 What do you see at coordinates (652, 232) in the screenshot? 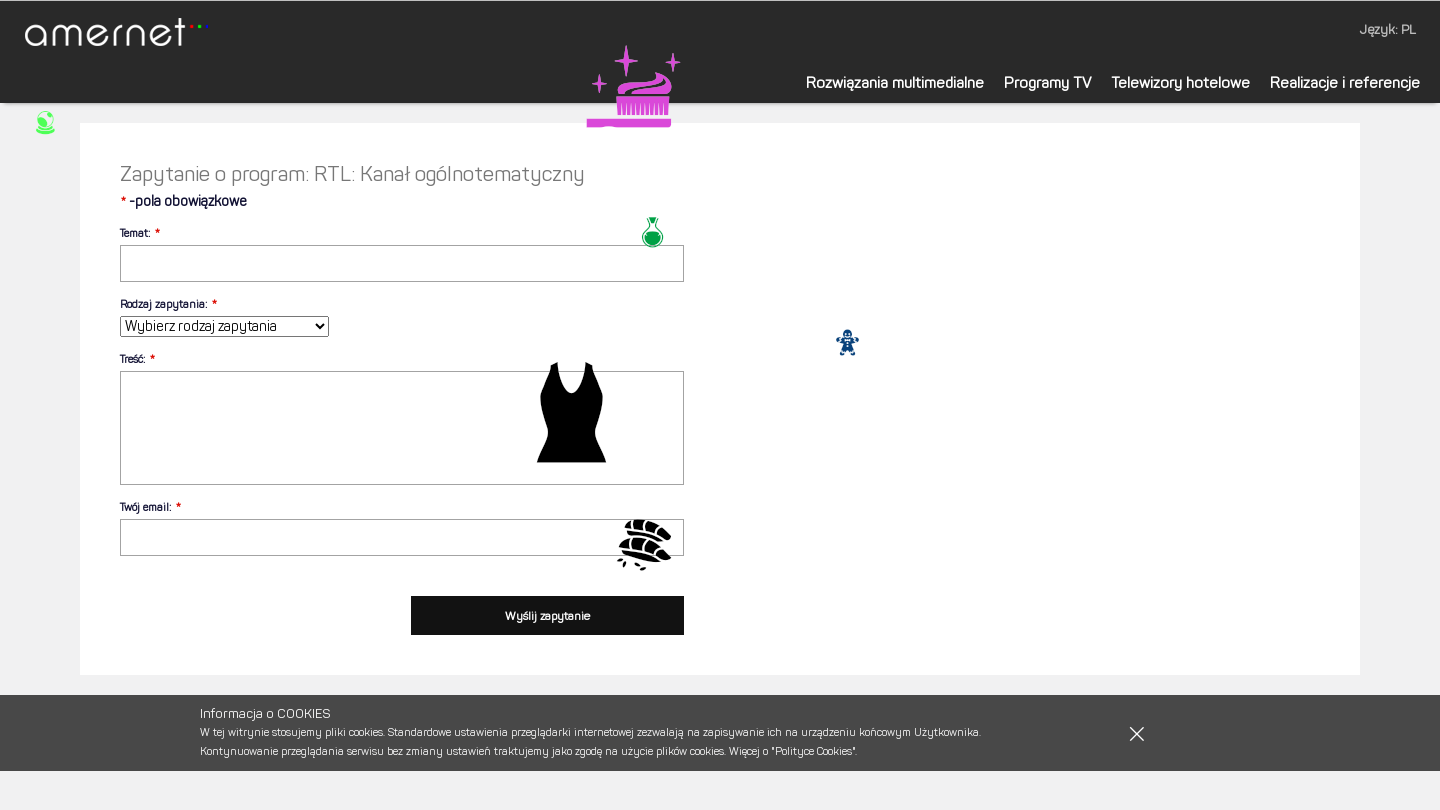
I see `access the alchemy or crafting menu` at bounding box center [652, 232].